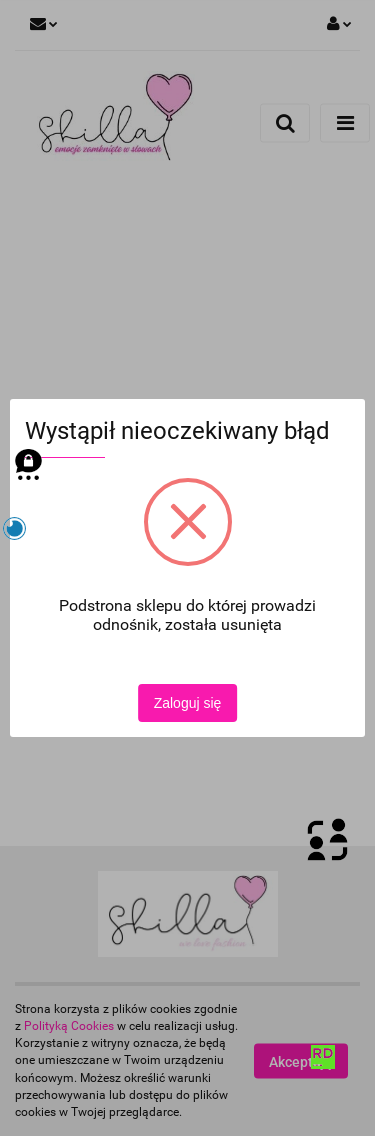 The image size is (375, 1136). What do you see at coordinates (28, 464) in the screenshot?
I see `open Threema secure messaging app` at bounding box center [28, 464].